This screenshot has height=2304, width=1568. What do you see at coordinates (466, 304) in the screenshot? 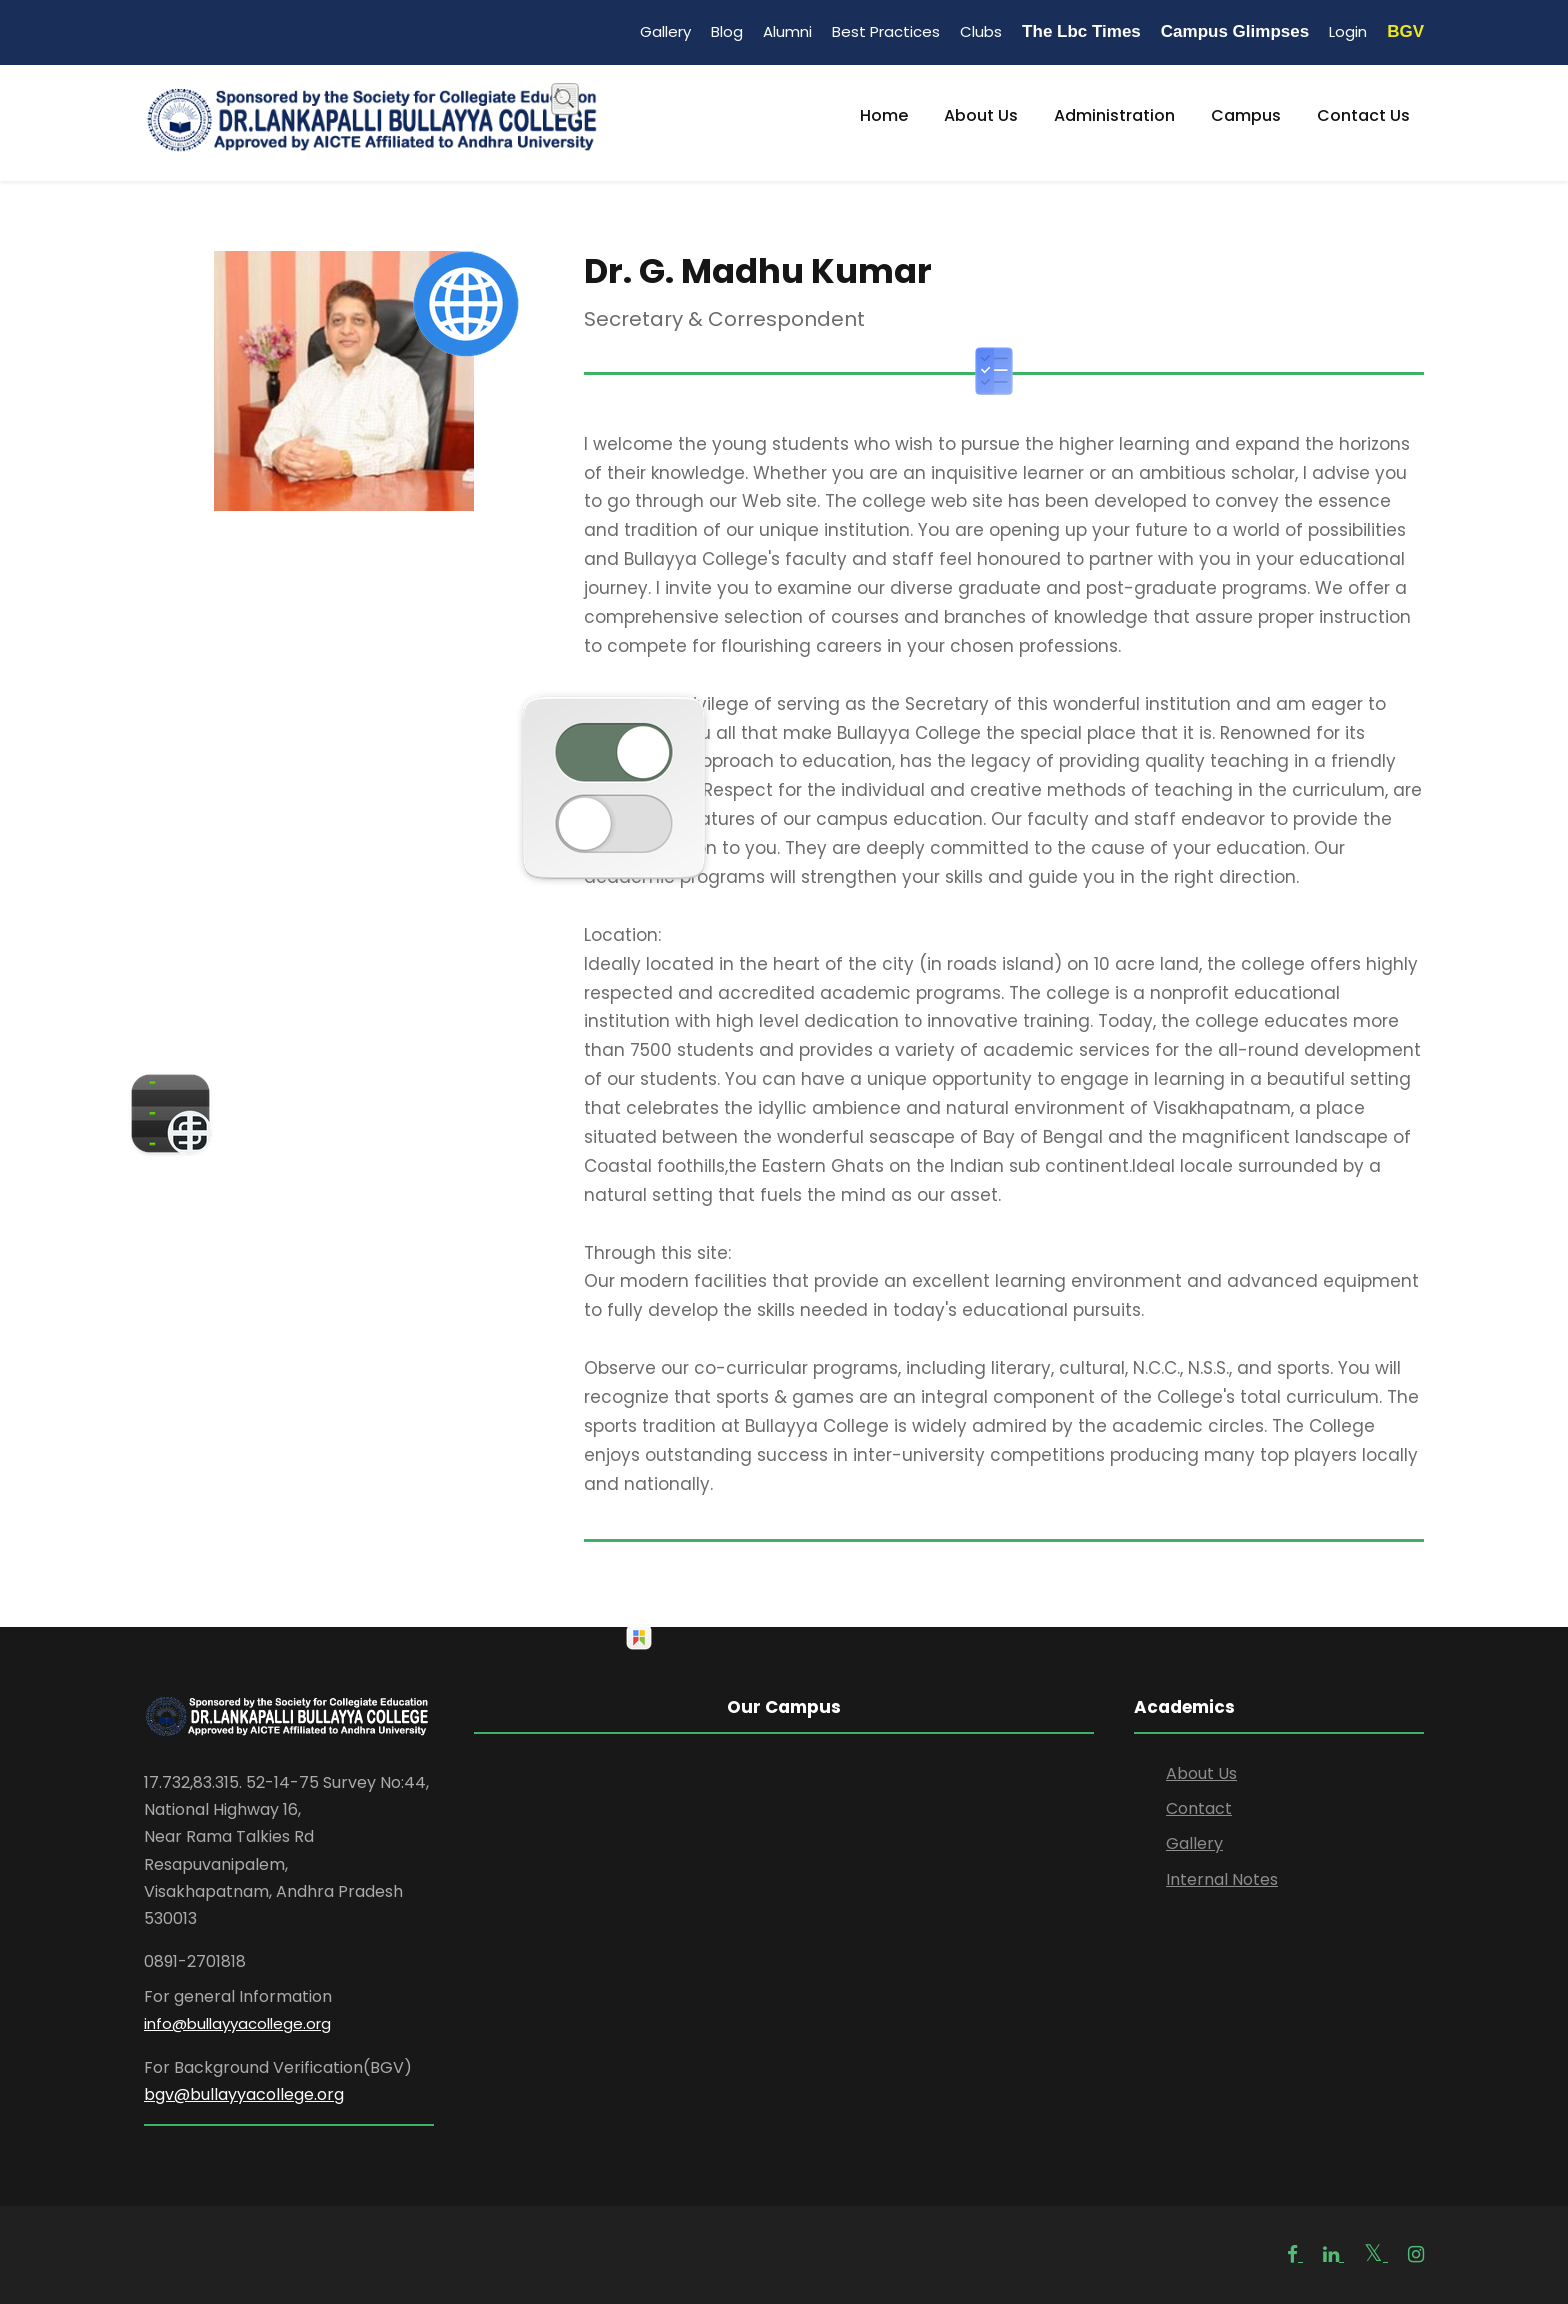
I see `indicates a web-based or online resource` at bounding box center [466, 304].